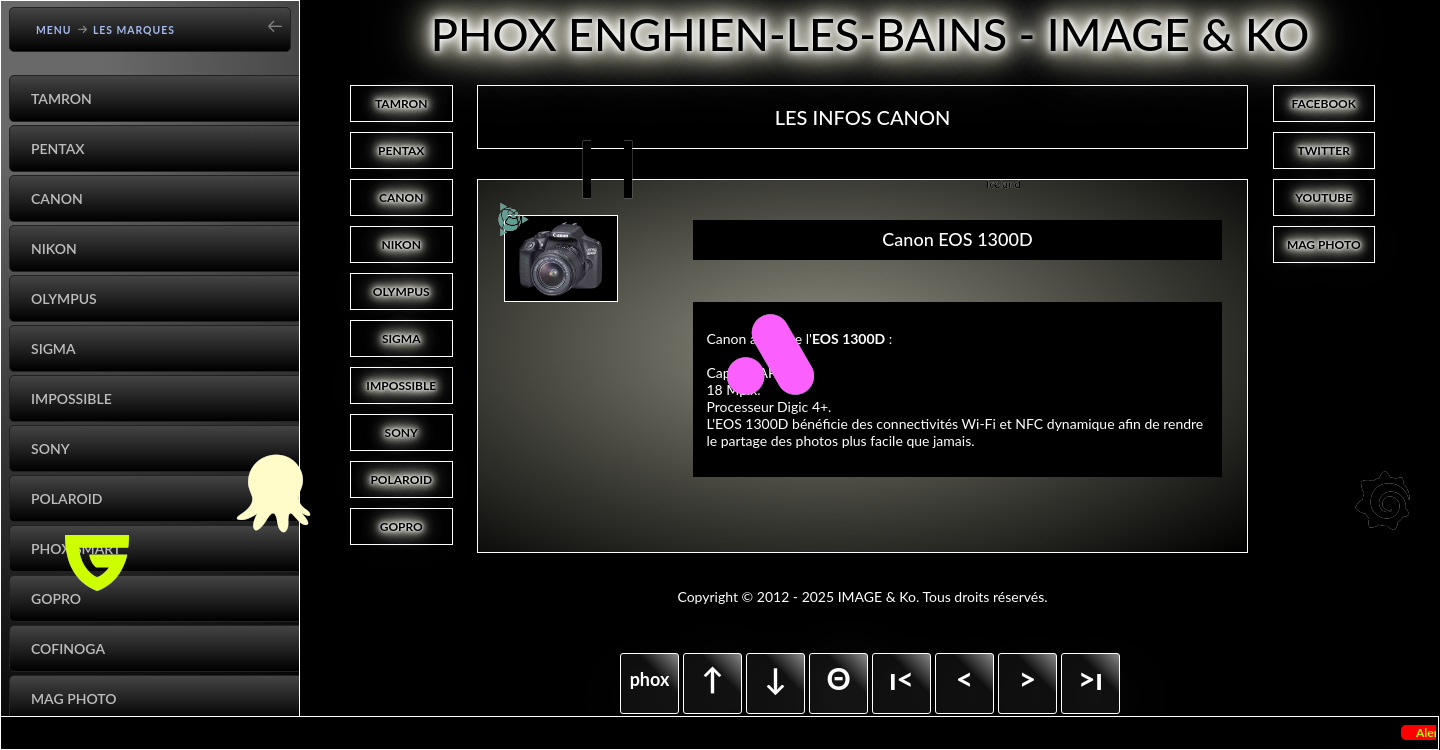 The height and width of the screenshot is (750, 1440). What do you see at coordinates (273, 493) in the screenshot?
I see `octopus deploy logo` at bounding box center [273, 493].